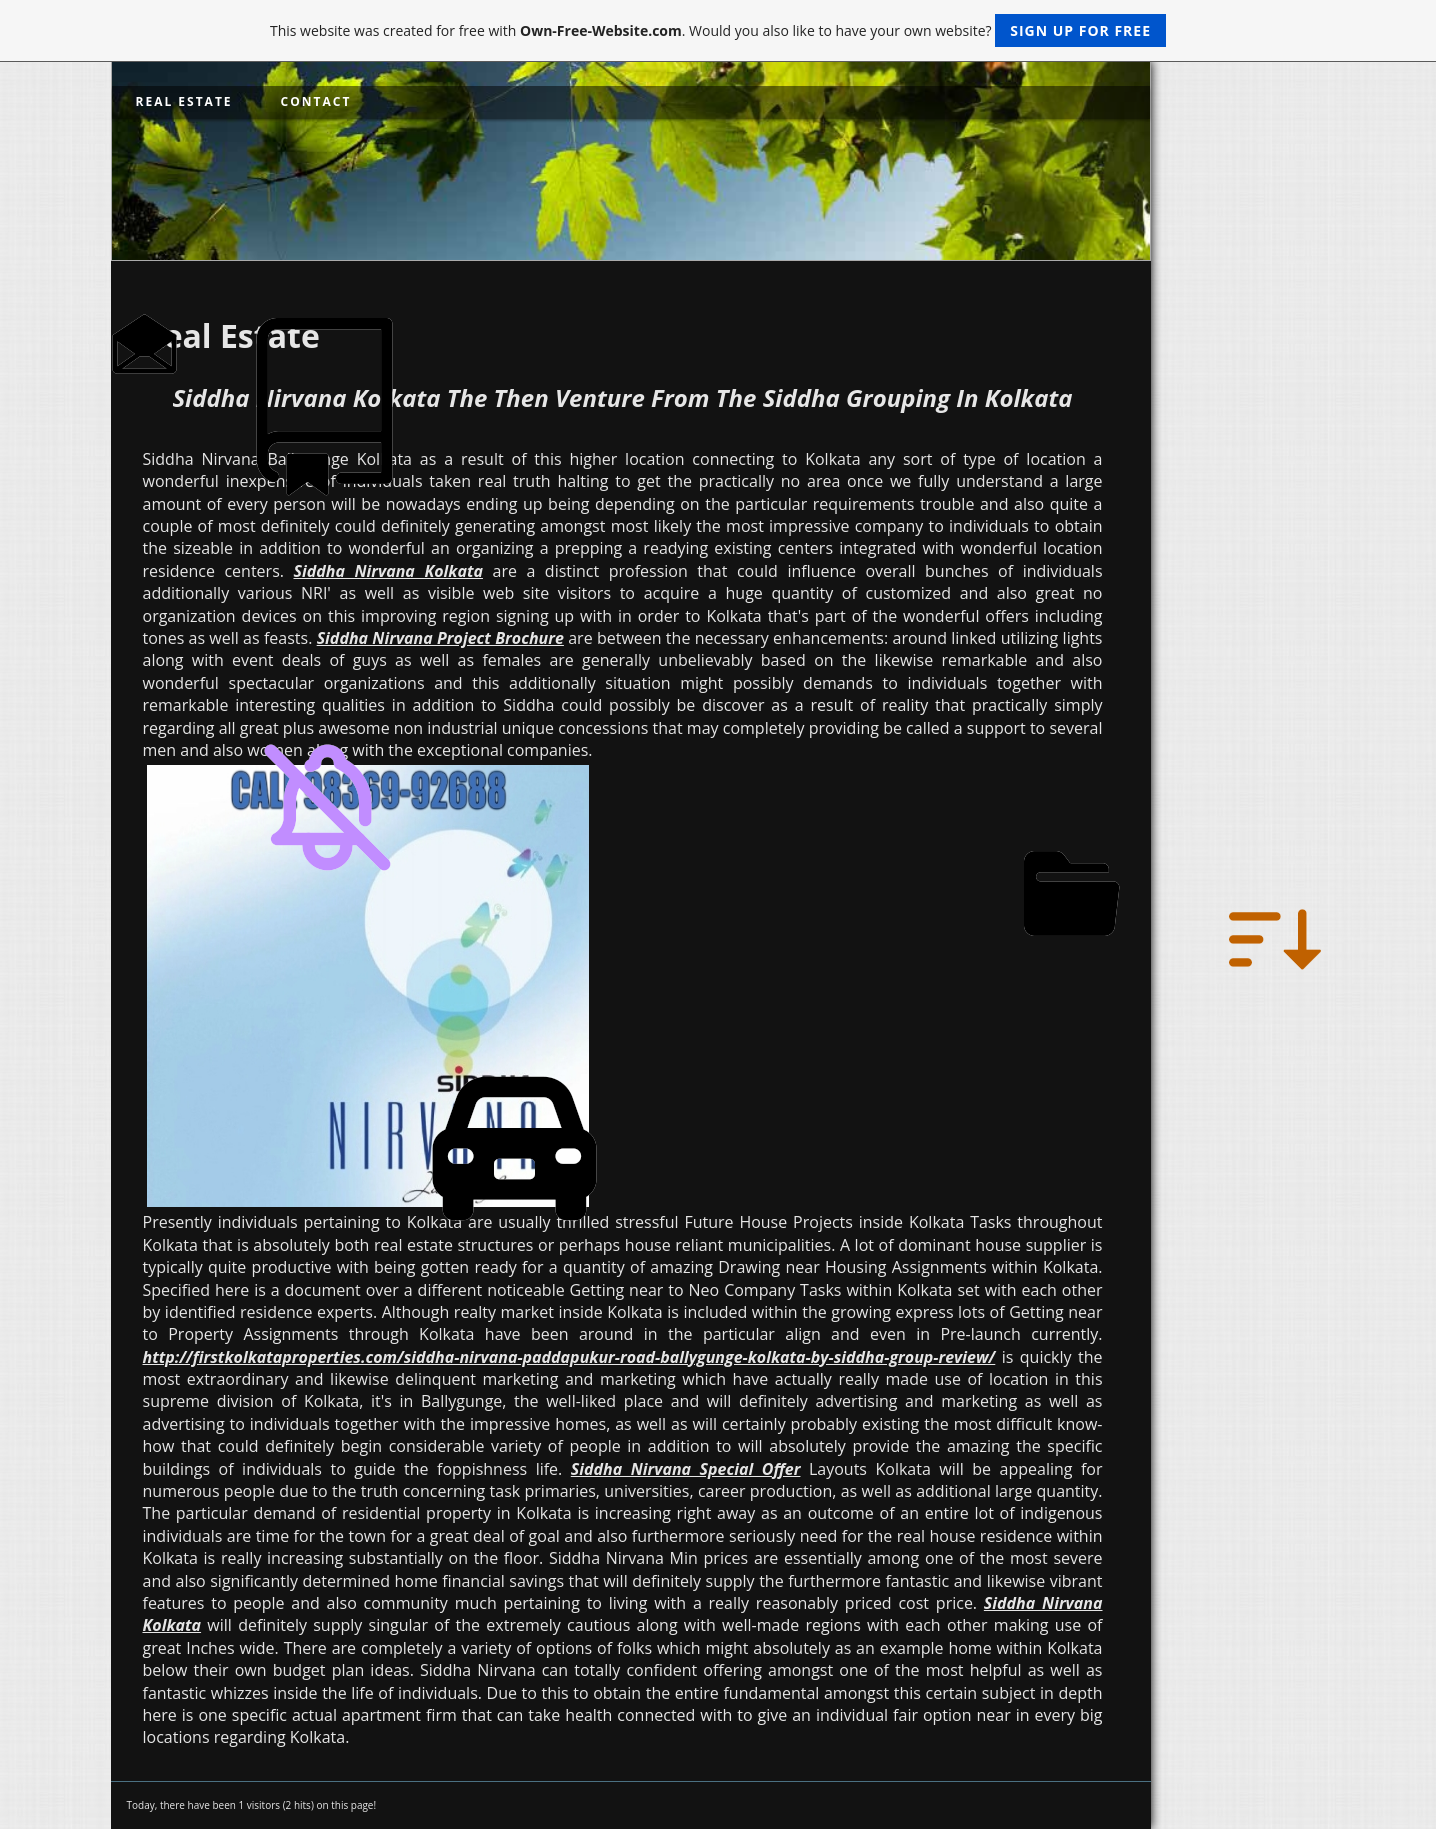 The height and width of the screenshot is (1829, 1436). Describe the element at coordinates (324, 408) in the screenshot. I see `access a code repository` at that location.